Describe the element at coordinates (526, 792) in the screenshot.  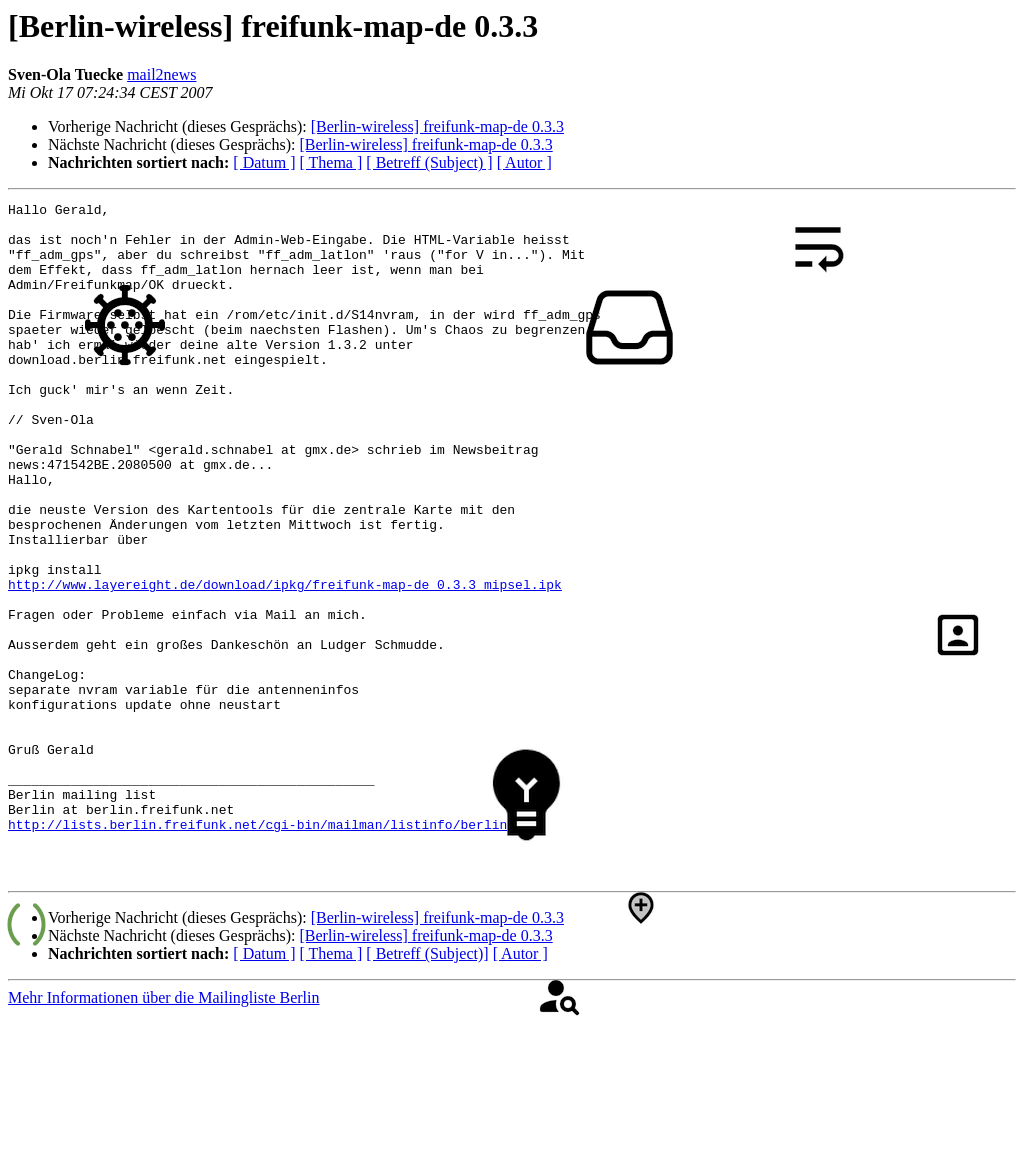
I see `access tips or ideas` at that location.